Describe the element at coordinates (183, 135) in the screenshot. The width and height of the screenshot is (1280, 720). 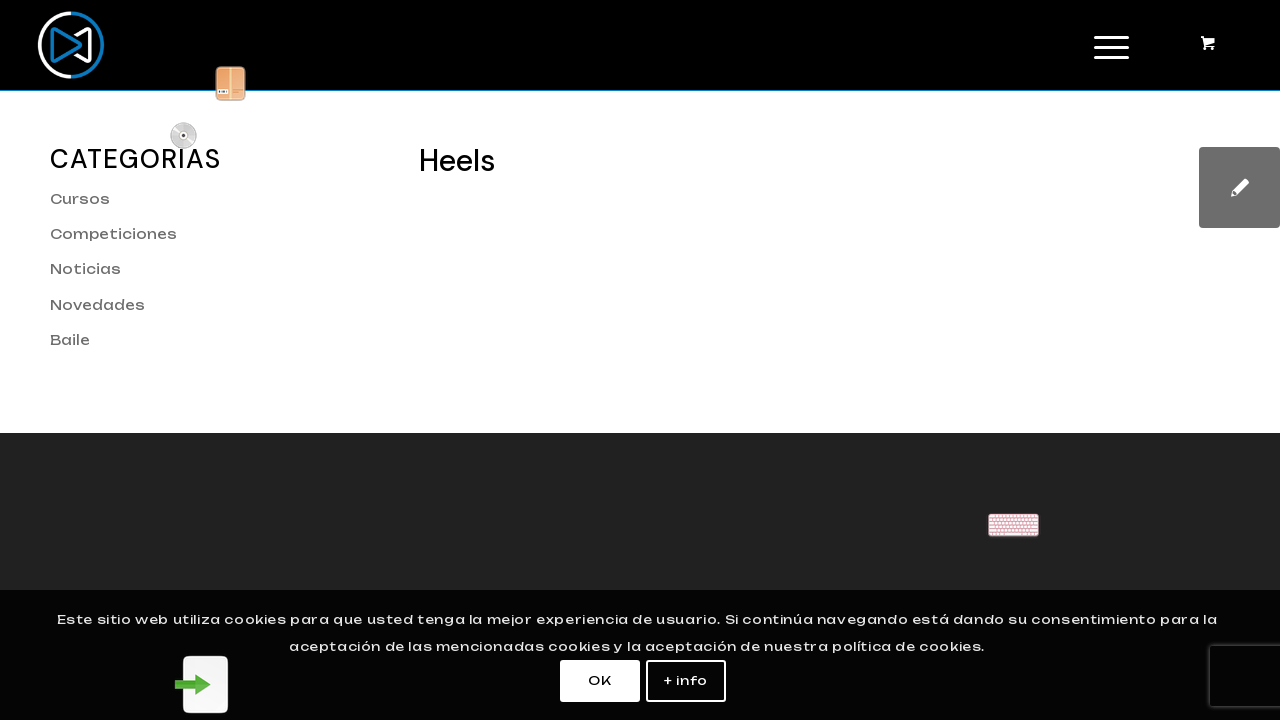
I see `indicates a CD-ROM or optical disc drive` at that location.